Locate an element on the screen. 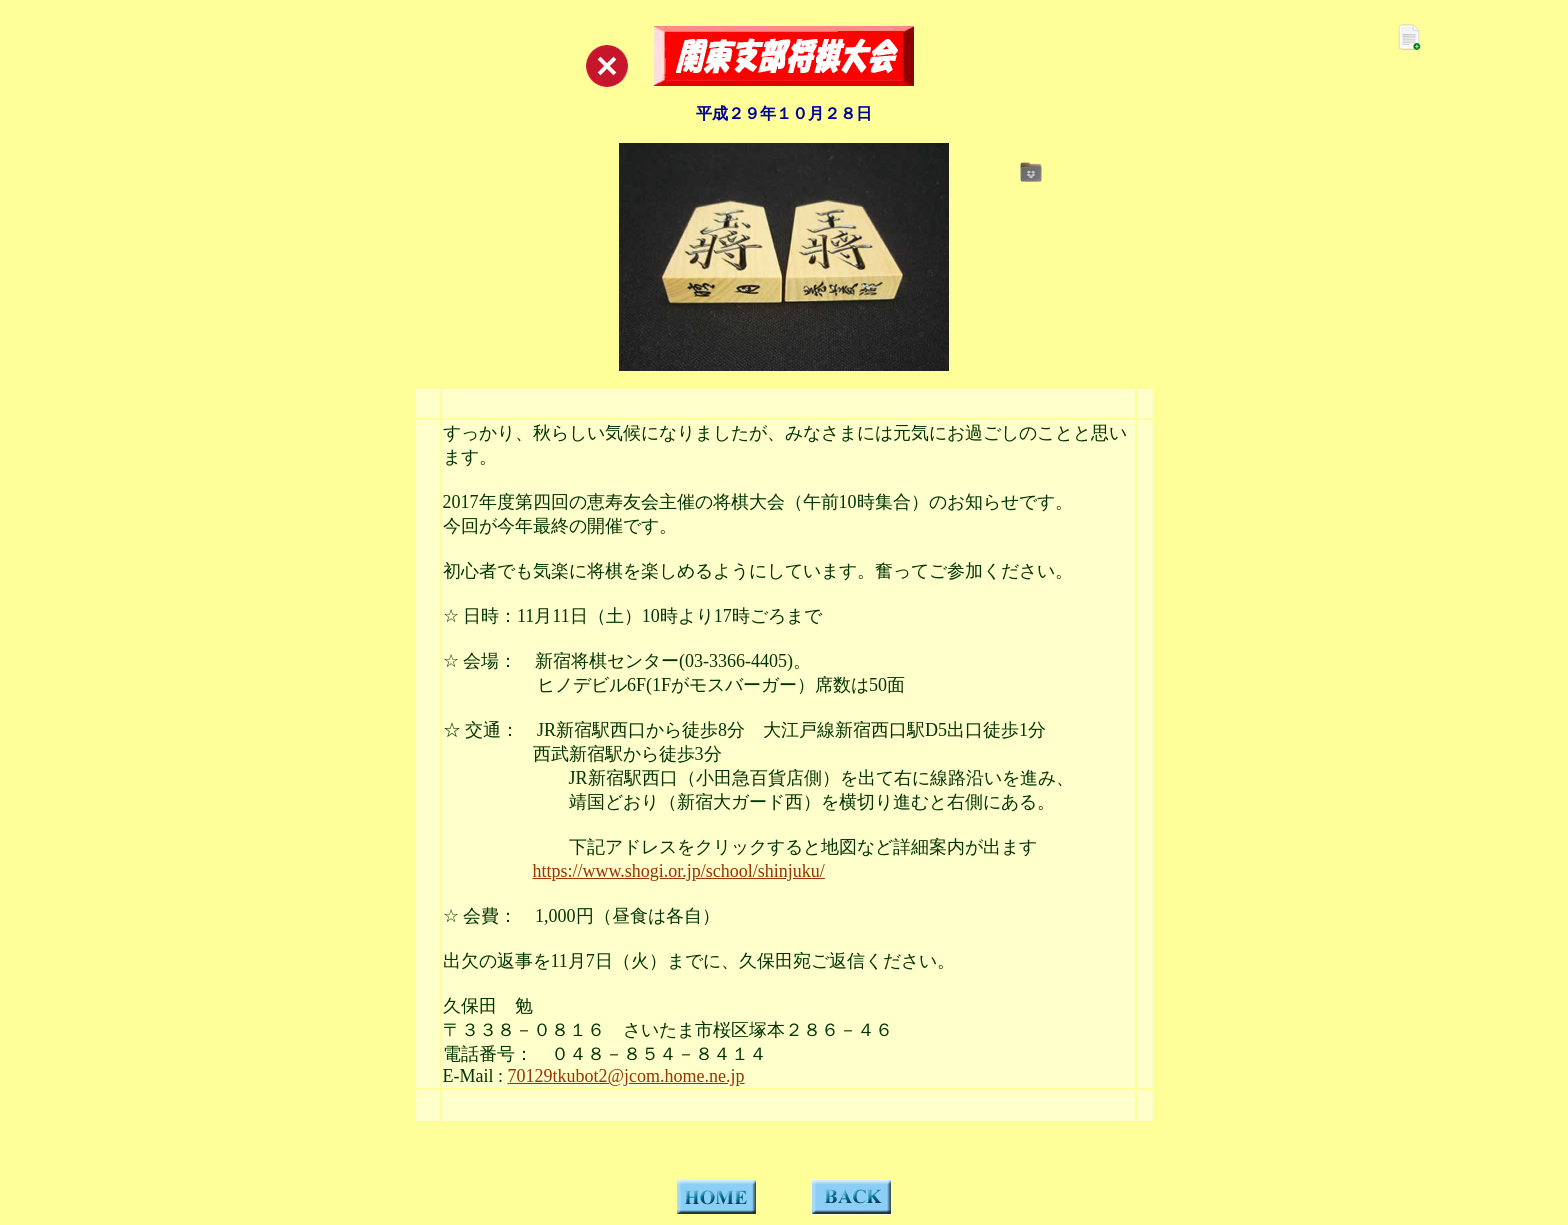  create a new document is located at coordinates (1409, 37).